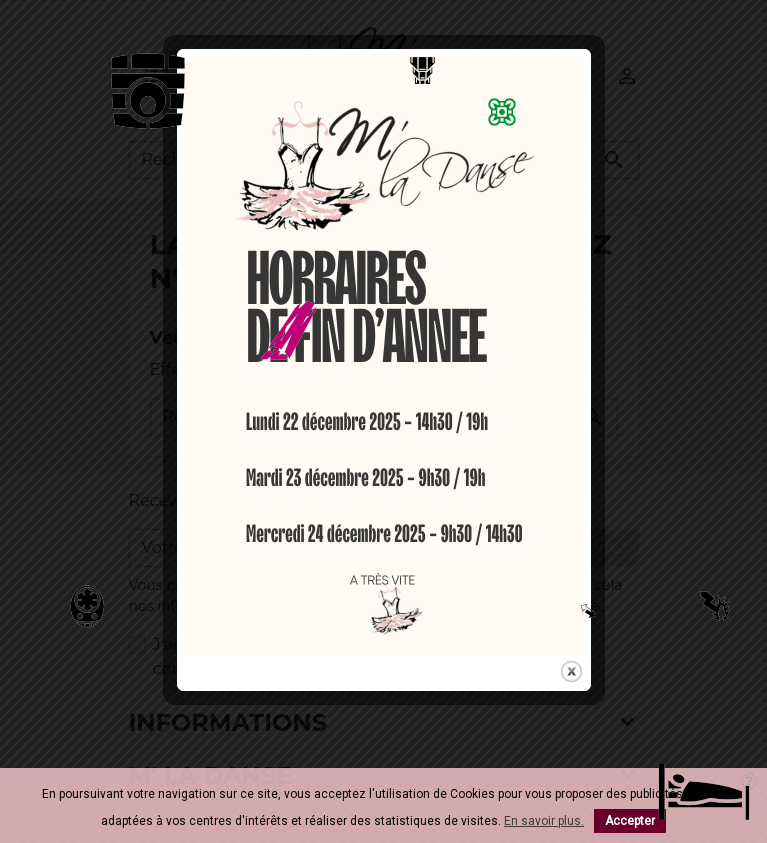 The width and height of the screenshot is (767, 843). What do you see at coordinates (715, 606) in the screenshot?
I see `indicates a character has been struck by lightning` at bounding box center [715, 606].